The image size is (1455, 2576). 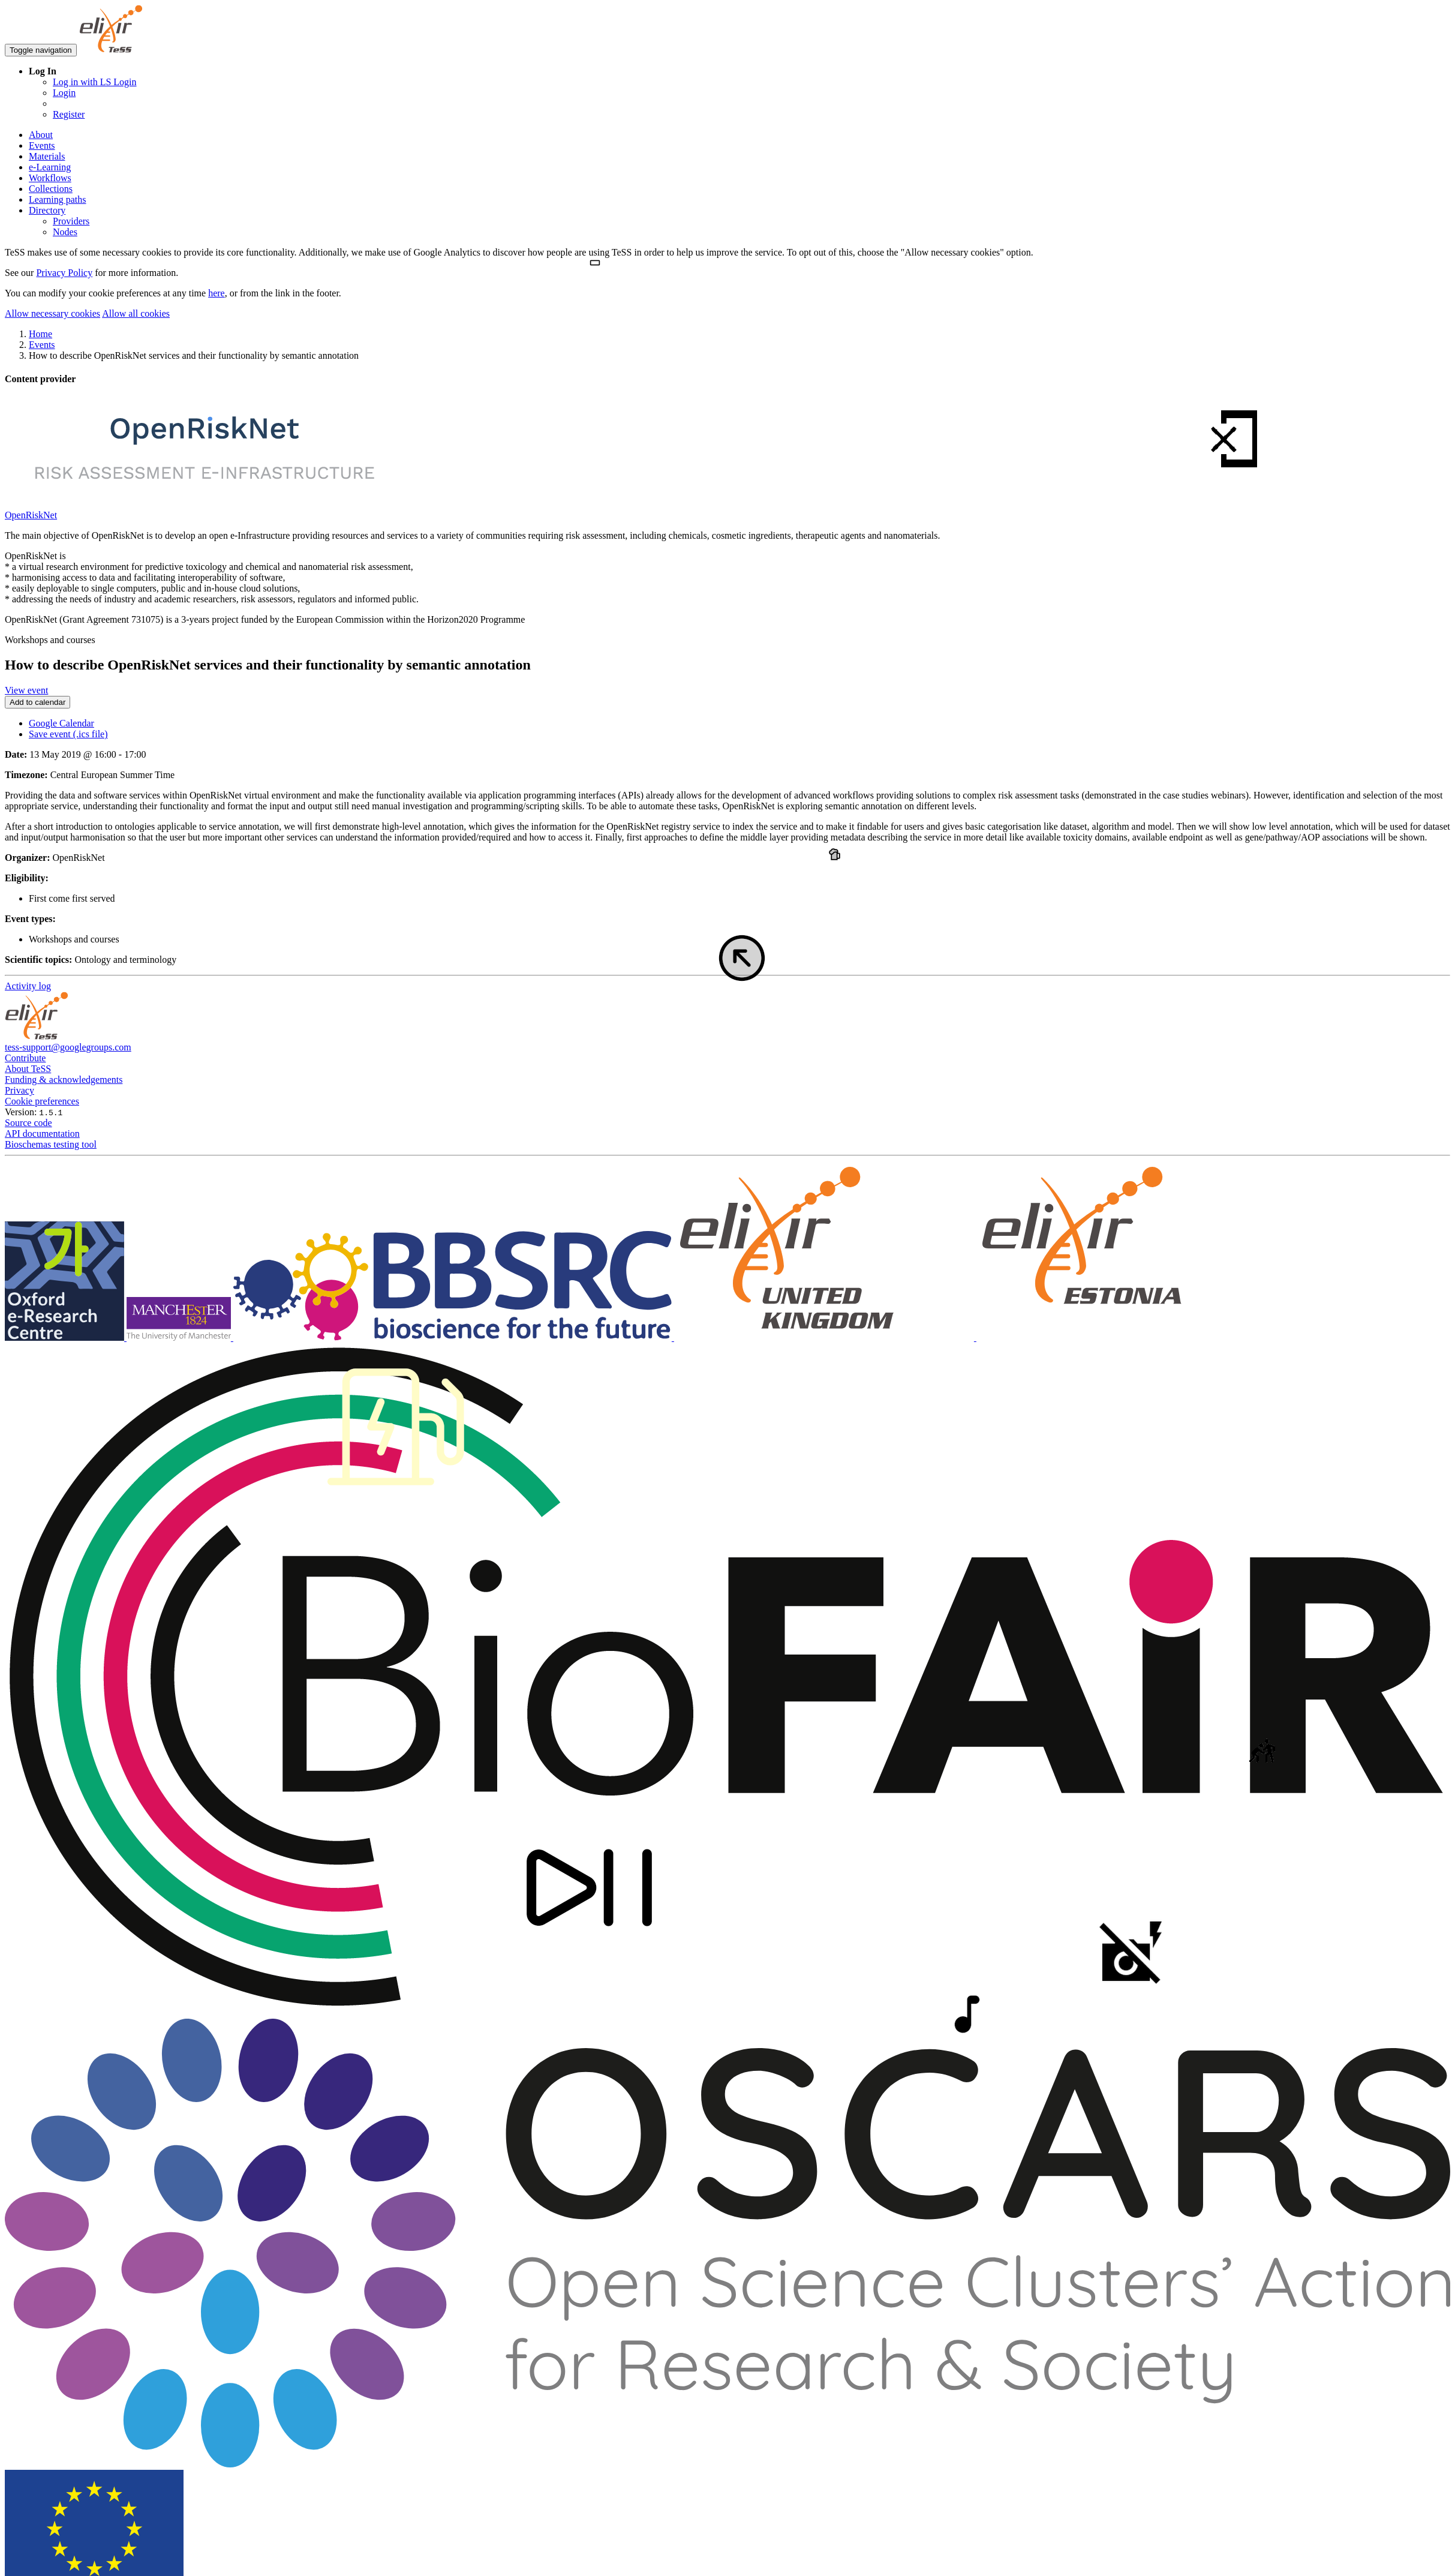 What do you see at coordinates (1234, 439) in the screenshot?
I see `disconnect or unlink a mobile device` at bounding box center [1234, 439].